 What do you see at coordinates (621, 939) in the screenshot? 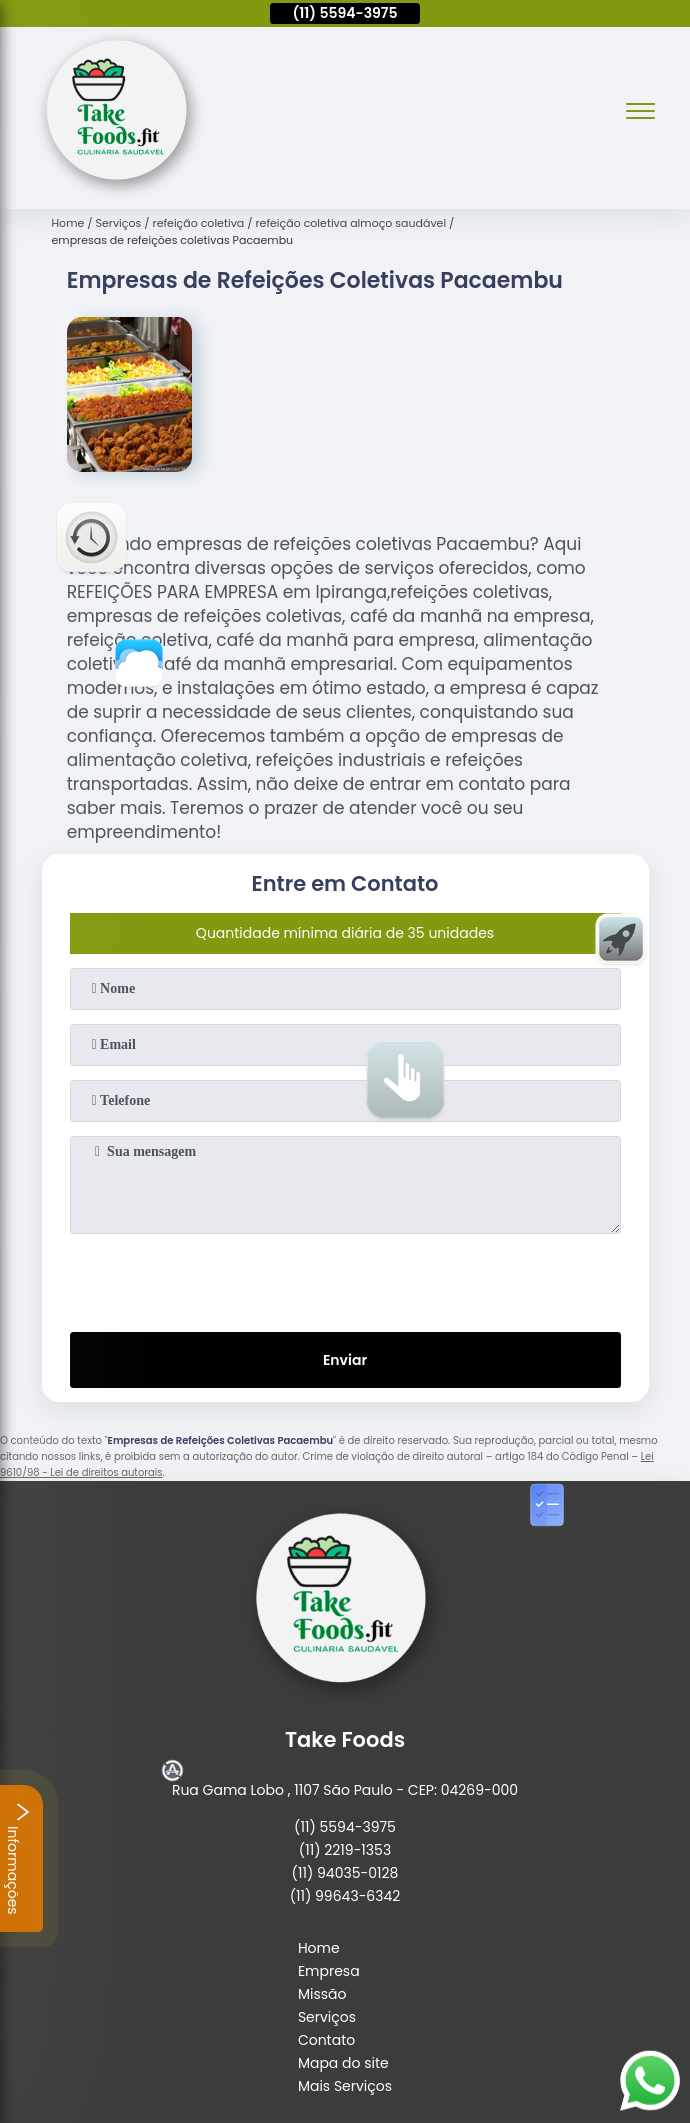
I see `open the app launcher` at bounding box center [621, 939].